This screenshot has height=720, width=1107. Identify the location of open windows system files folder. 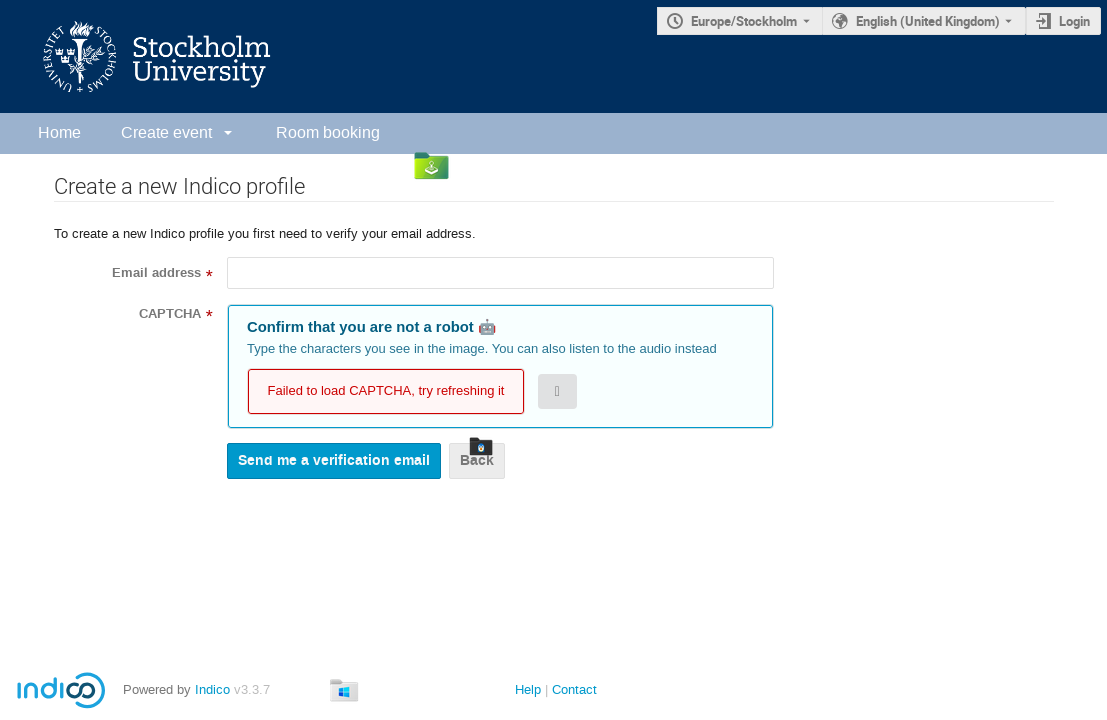
(344, 691).